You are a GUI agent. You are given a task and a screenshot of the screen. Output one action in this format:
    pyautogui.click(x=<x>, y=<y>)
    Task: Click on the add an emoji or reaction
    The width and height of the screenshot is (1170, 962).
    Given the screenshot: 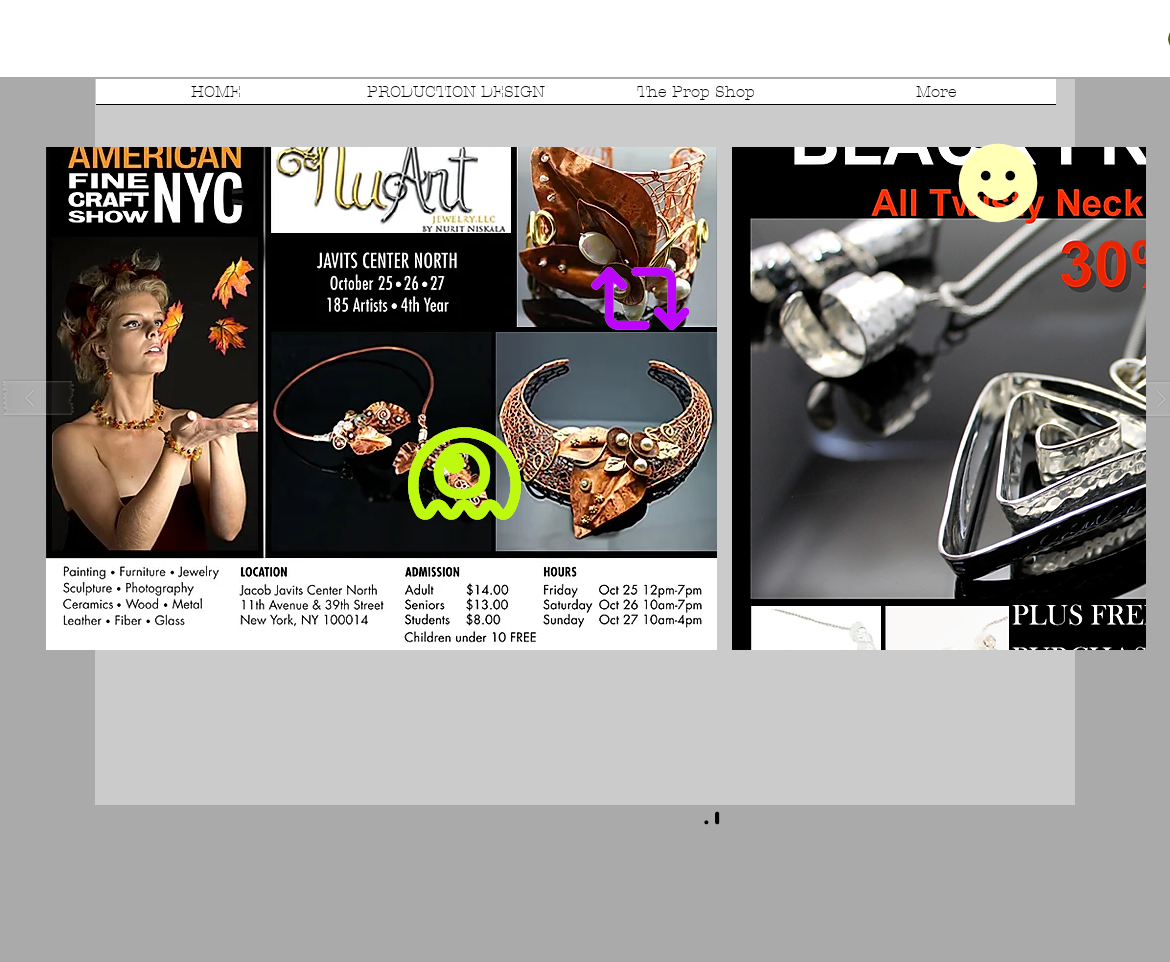 What is the action you would take?
    pyautogui.click(x=998, y=183)
    